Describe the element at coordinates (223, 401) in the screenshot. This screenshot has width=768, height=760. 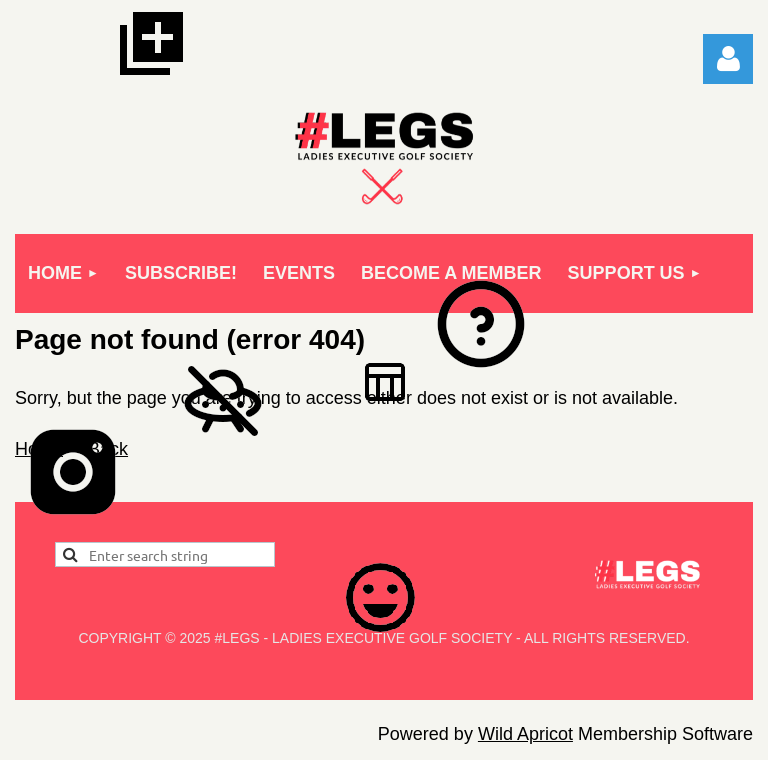
I see `disable UFO or alien-themed mode` at that location.